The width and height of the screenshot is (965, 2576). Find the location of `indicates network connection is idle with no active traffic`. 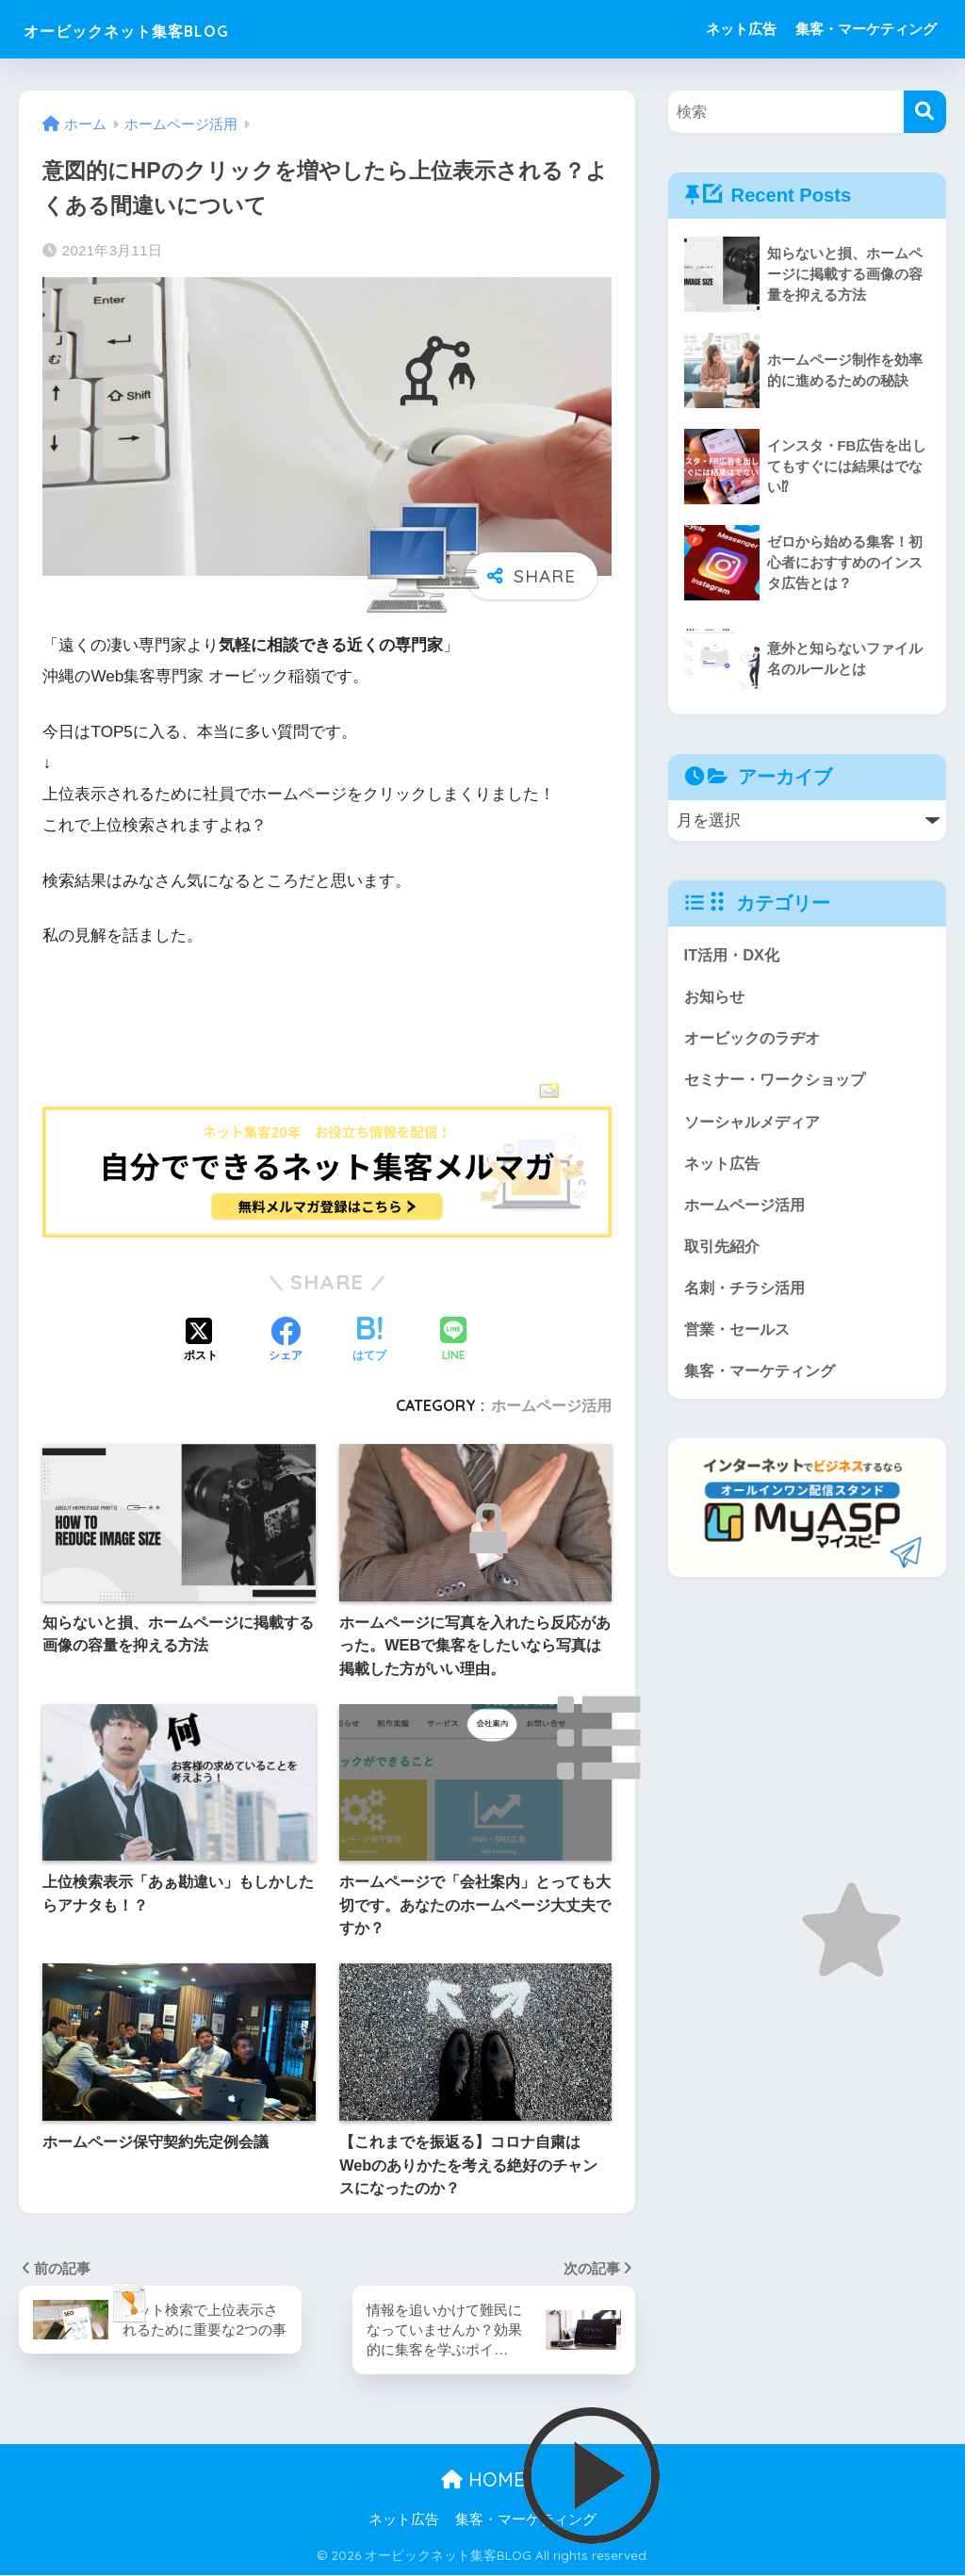

indicates network connection is idle with no active traffic is located at coordinates (422, 558).